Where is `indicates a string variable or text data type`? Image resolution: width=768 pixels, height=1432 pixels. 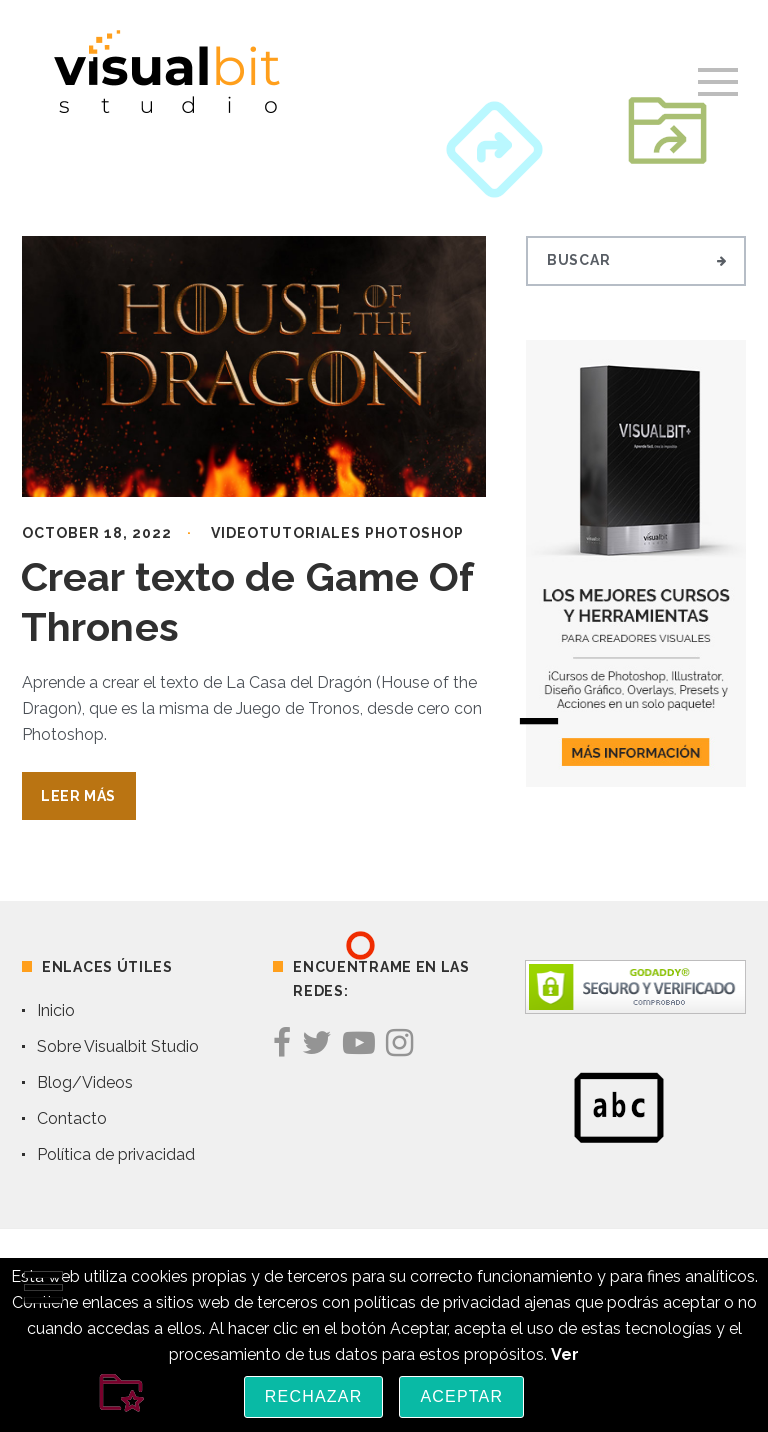
indicates a string variable or text data type is located at coordinates (619, 1111).